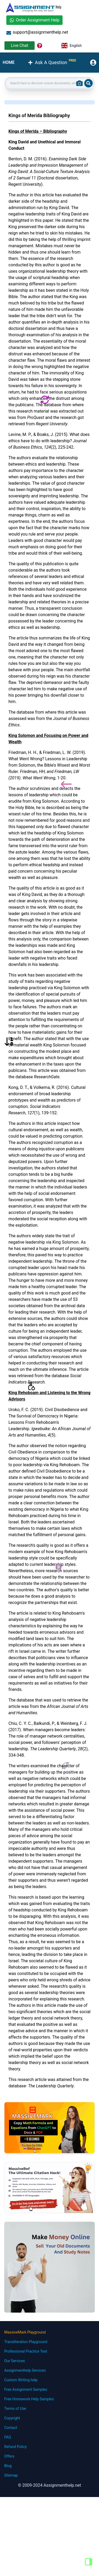 The width and height of the screenshot is (99, 2576). Describe the element at coordinates (9, 1041) in the screenshot. I see `sort numerically in descending order` at that location.